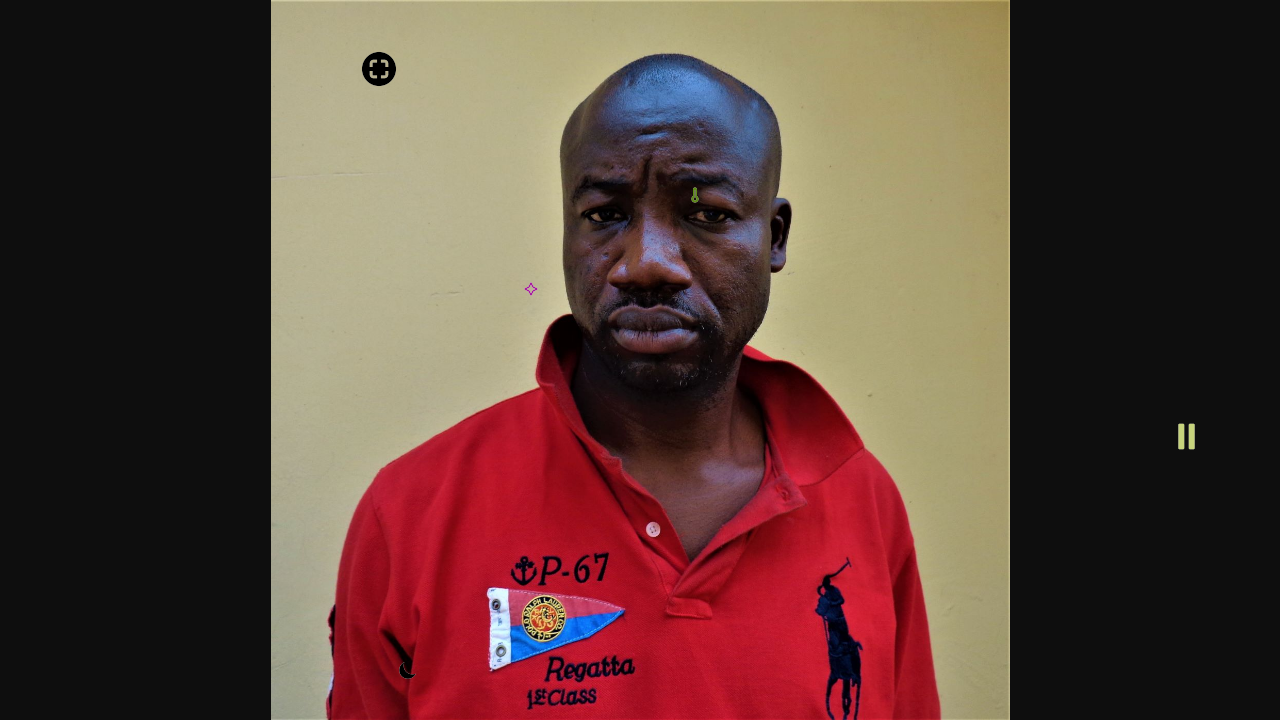  Describe the element at coordinates (379, 69) in the screenshot. I see `tap to scan a QR code or barcode` at that location.